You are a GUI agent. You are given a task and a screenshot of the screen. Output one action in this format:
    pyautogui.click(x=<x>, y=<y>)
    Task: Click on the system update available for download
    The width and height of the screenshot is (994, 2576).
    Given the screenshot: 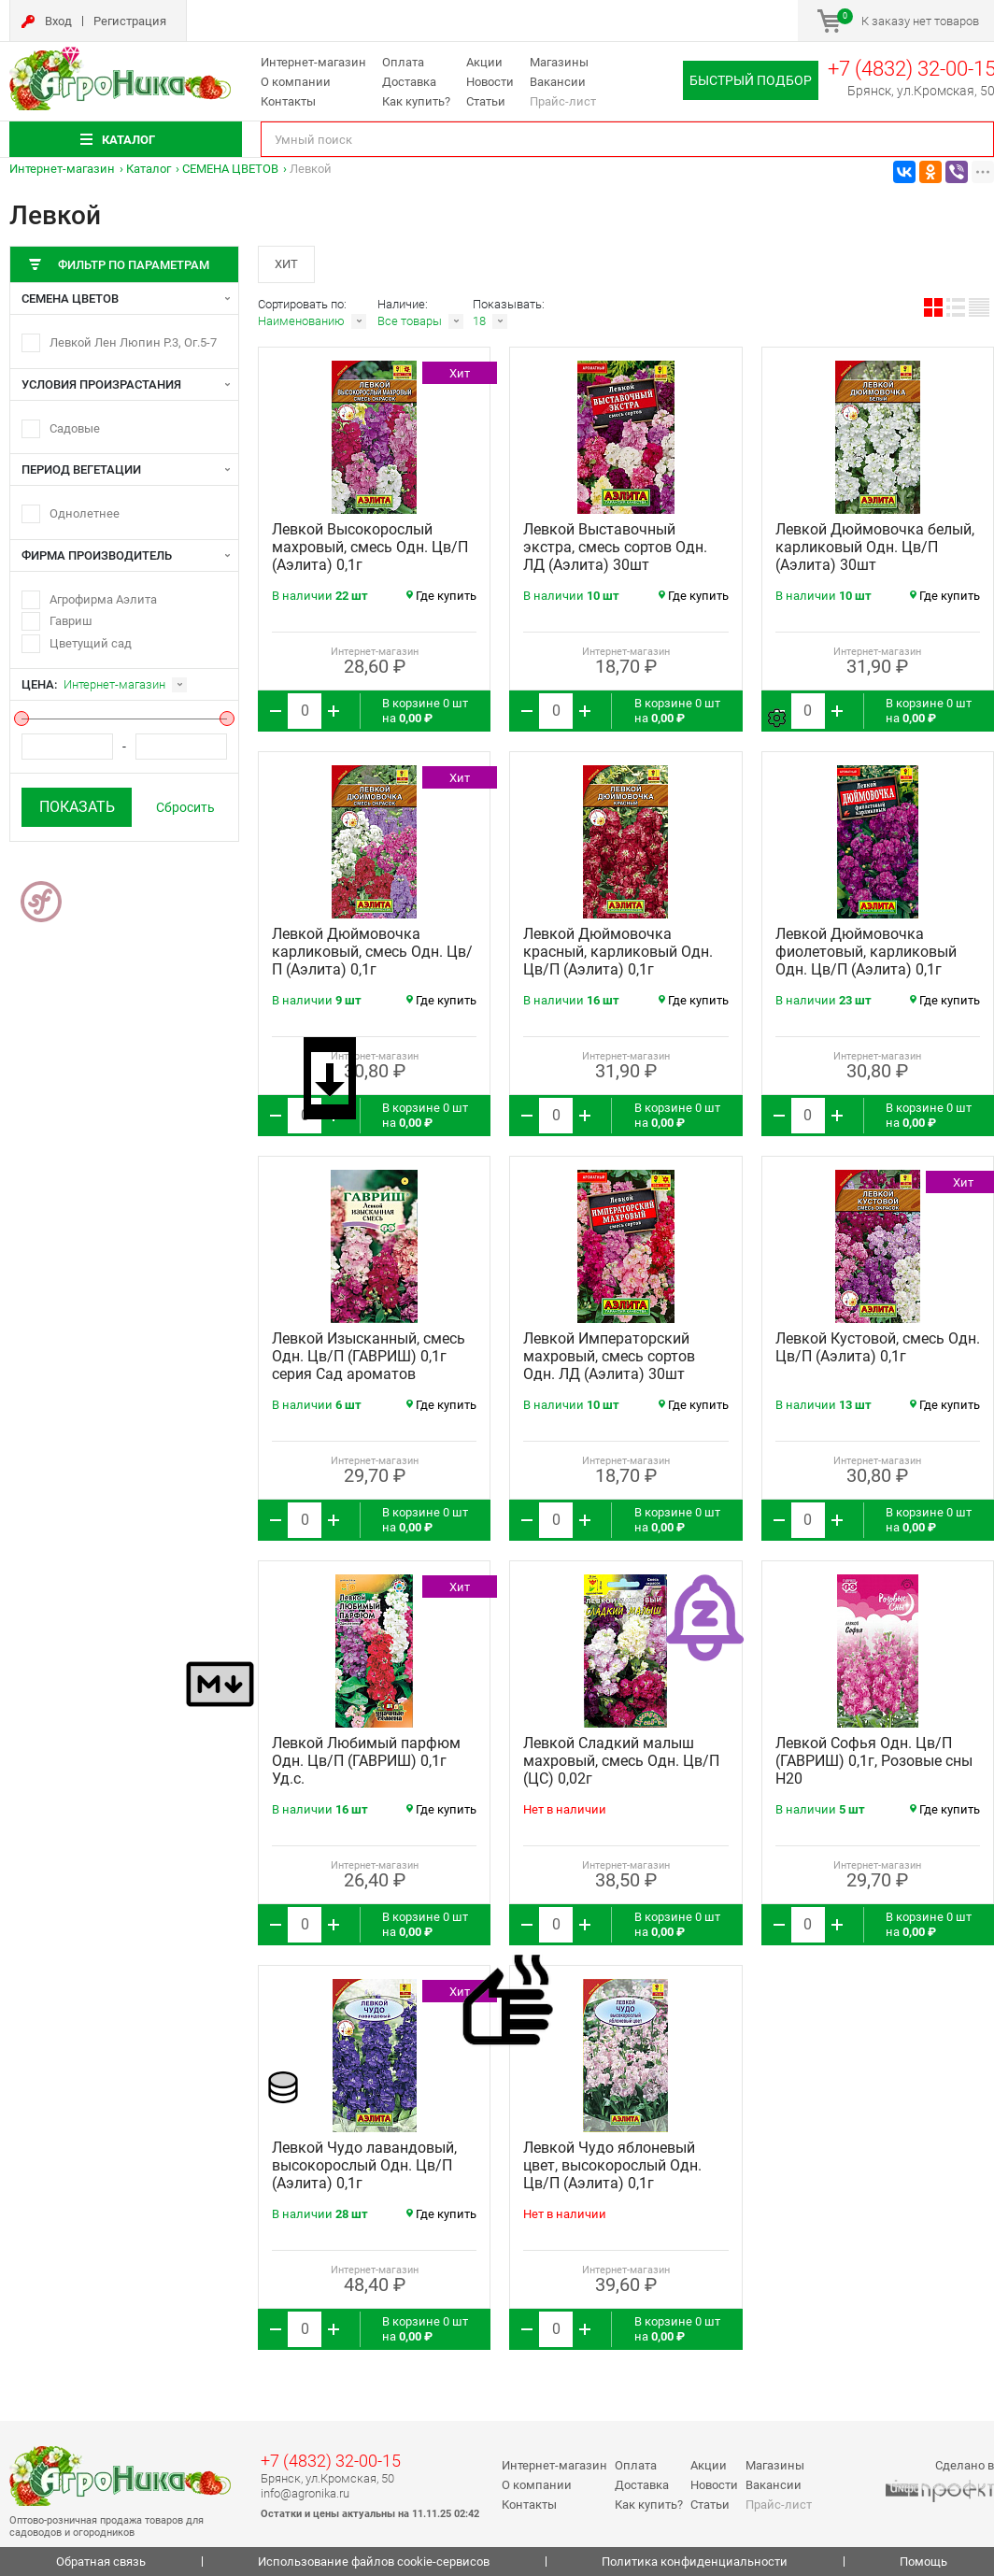 What is the action you would take?
    pyautogui.click(x=330, y=1078)
    